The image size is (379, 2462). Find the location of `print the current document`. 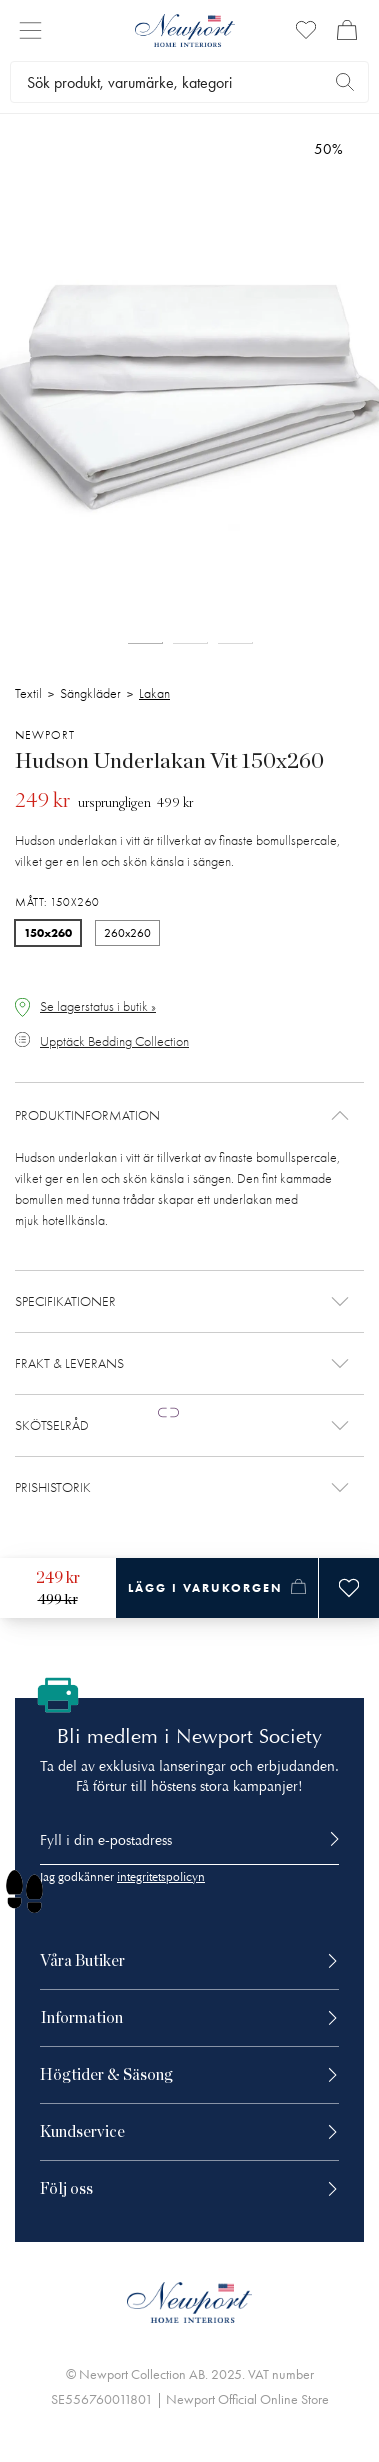

print the current document is located at coordinates (58, 1695).